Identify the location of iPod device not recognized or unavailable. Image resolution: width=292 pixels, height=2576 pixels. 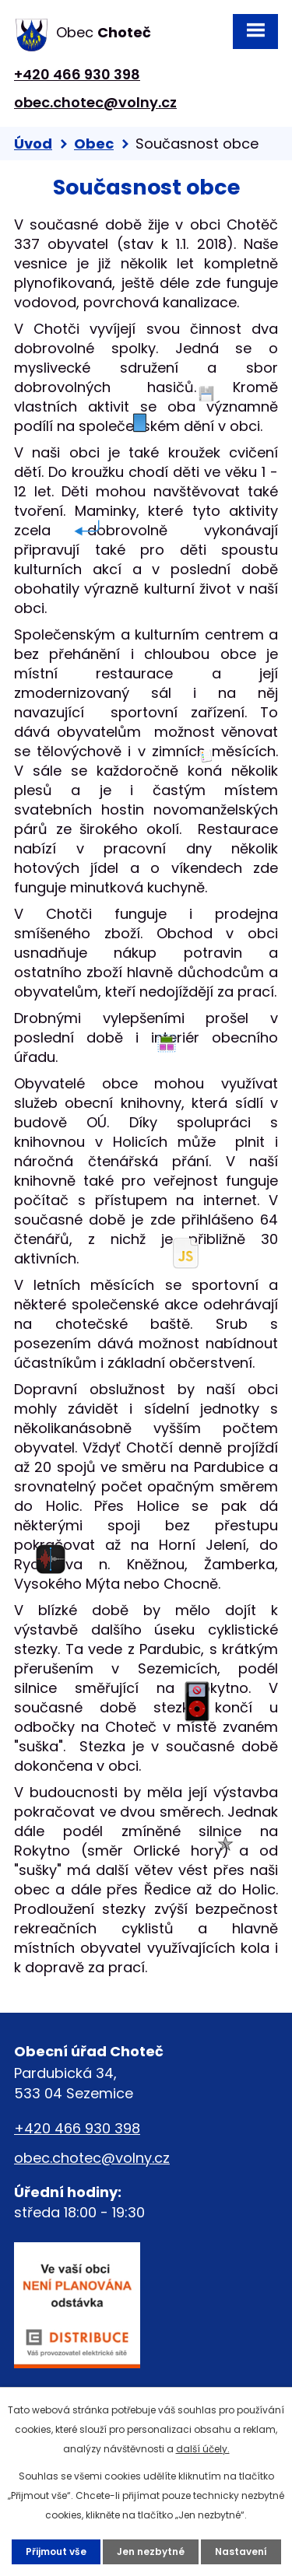
(197, 1702).